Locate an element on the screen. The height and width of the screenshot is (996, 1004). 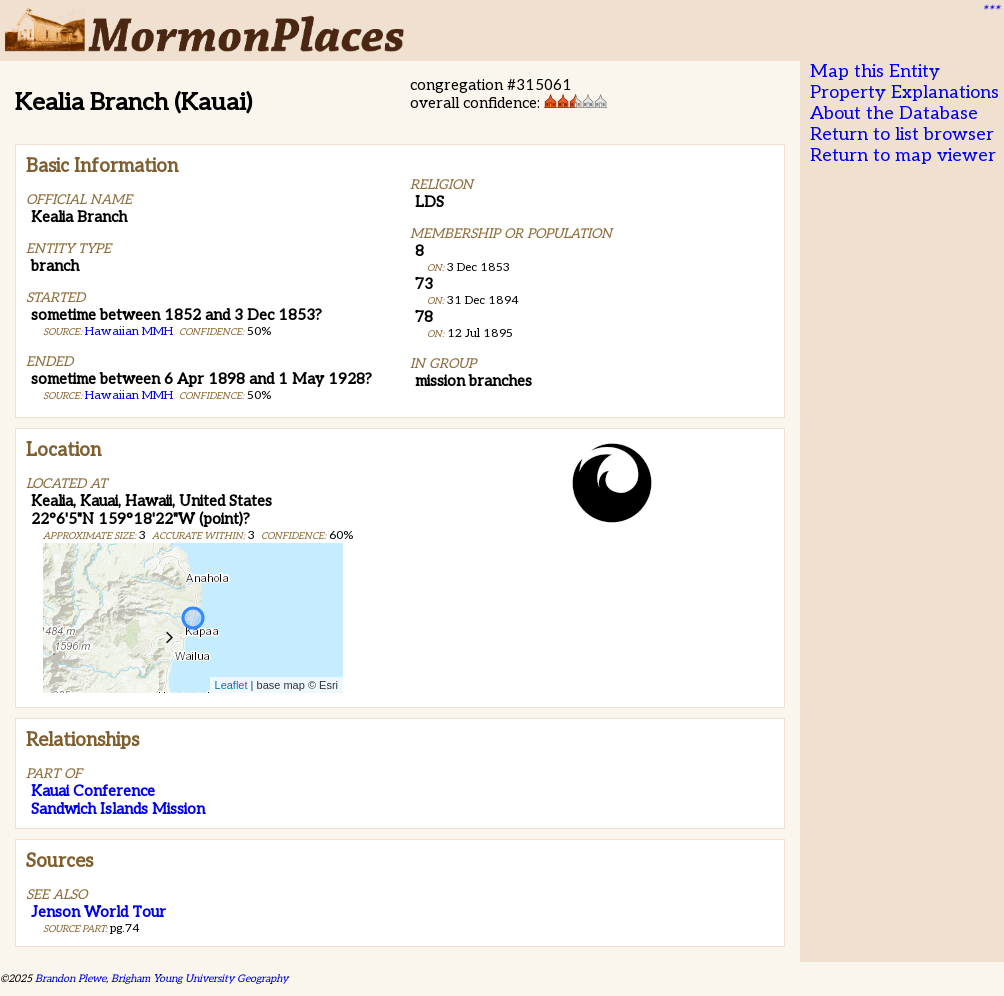
open Firefox browser is located at coordinates (612, 483).